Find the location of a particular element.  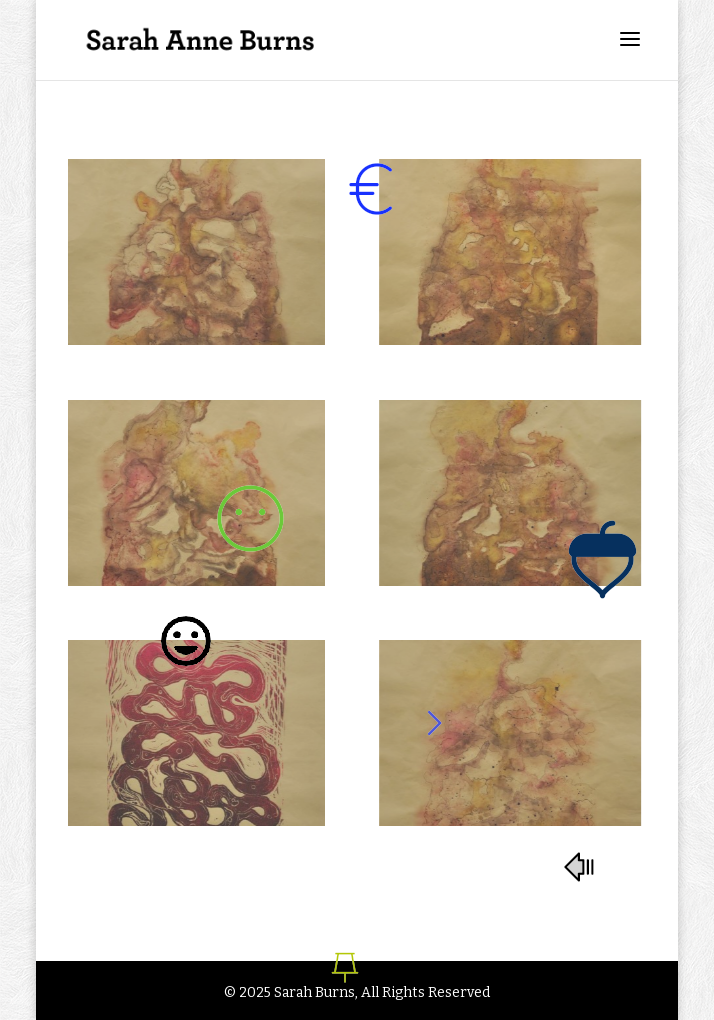

view or select euro currency is located at coordinates (375, 189).